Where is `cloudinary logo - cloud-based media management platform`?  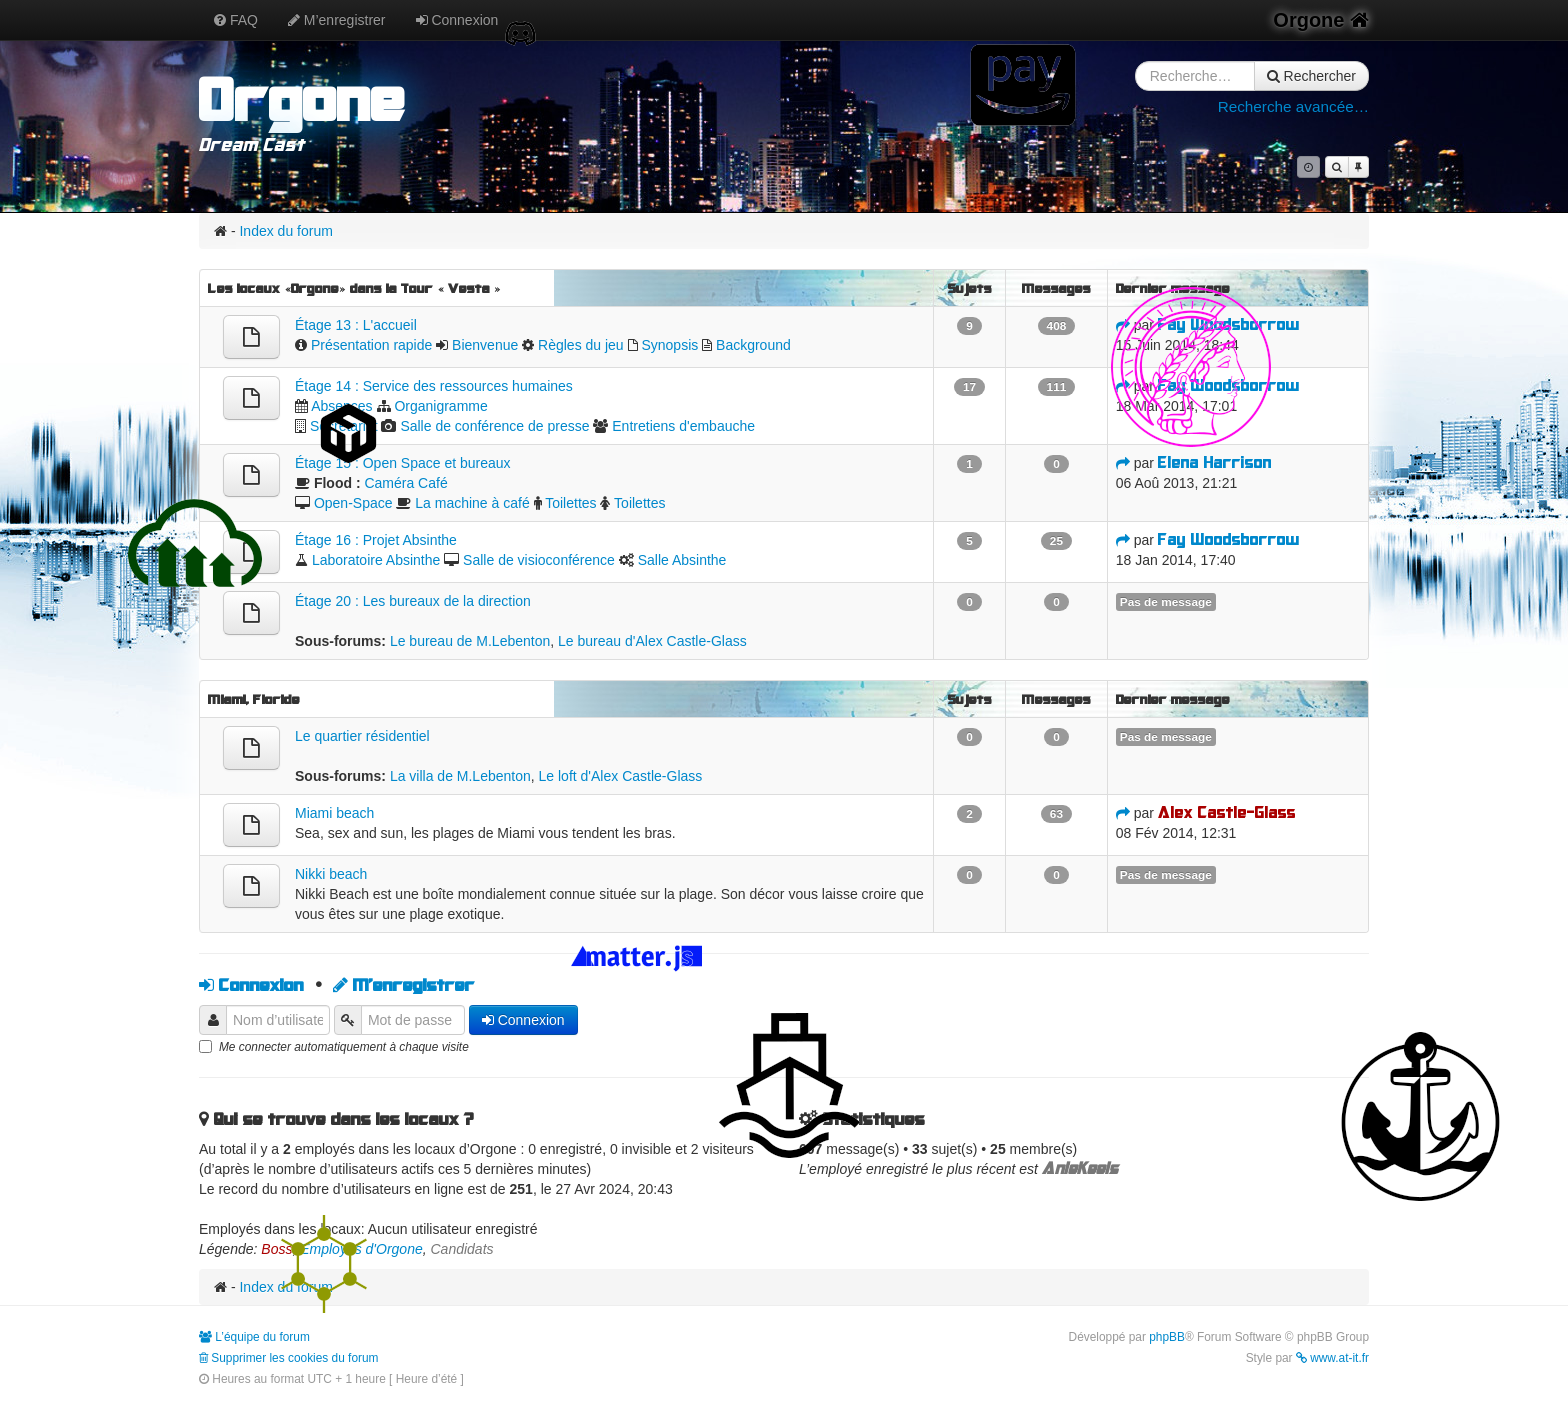
cloudinary logo - cloud-based media management platform is located at coordinates (195, 543).